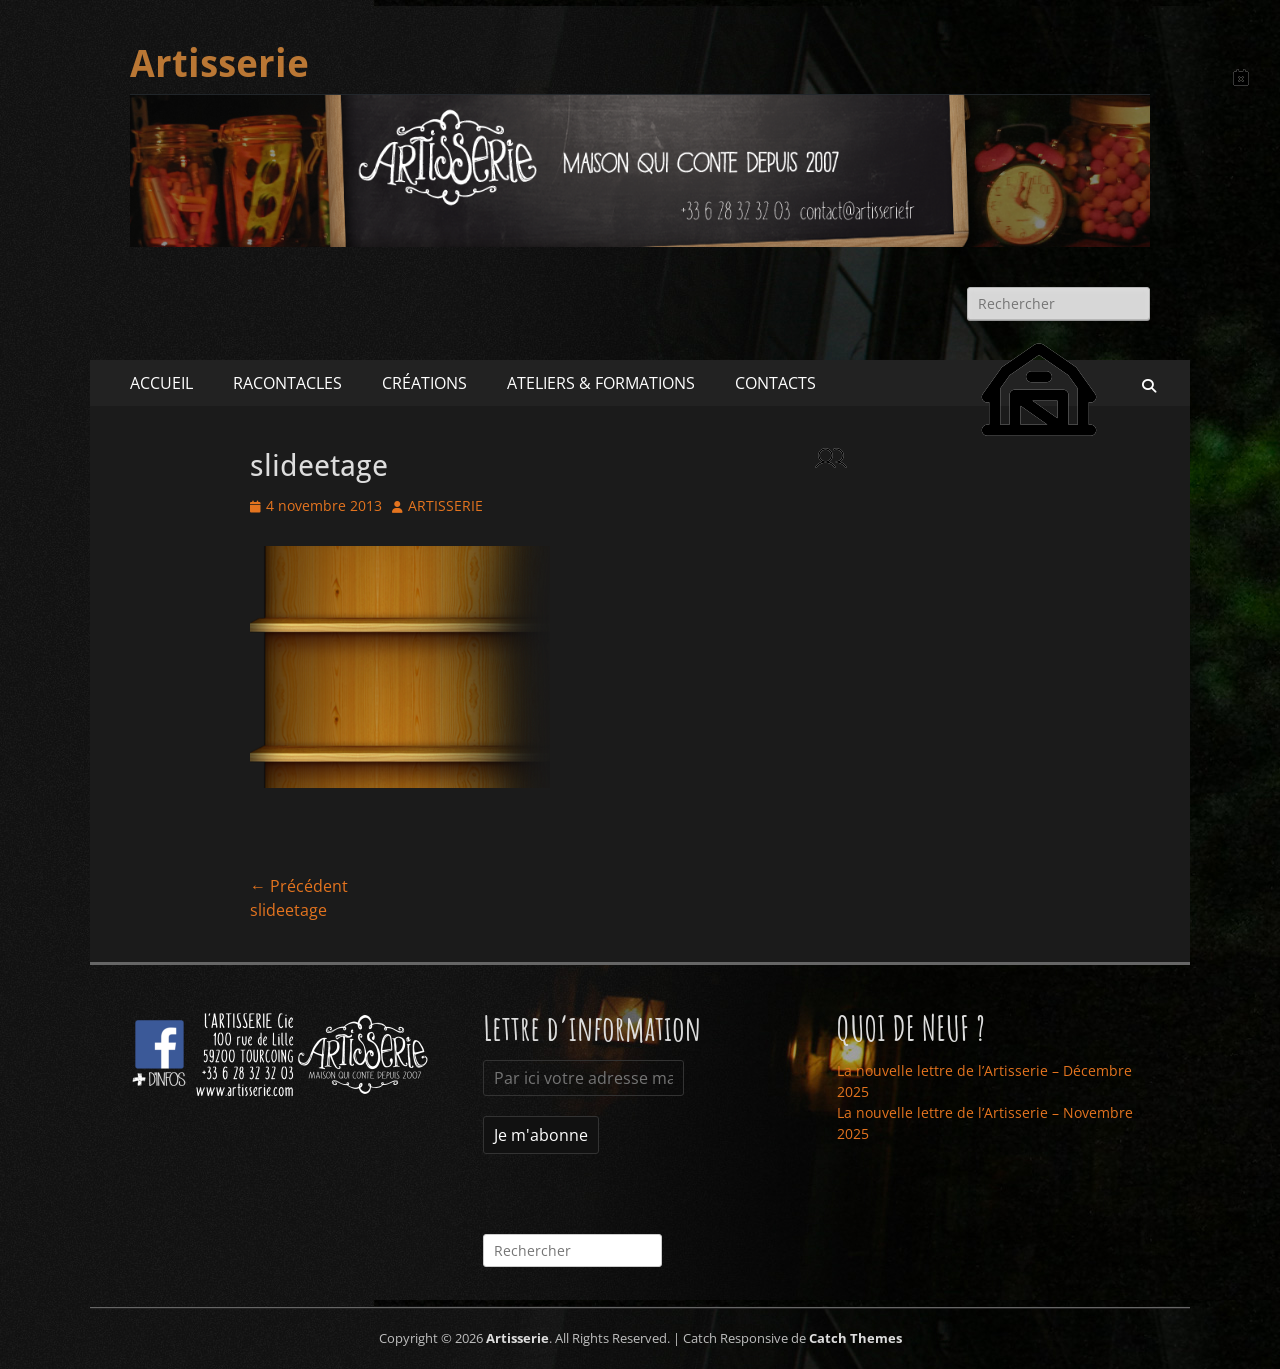 Image resolution: width=1280 pixels, height=1369 pixels. I want to click on cancel or remove a scheduled event, so click(1241, 78).